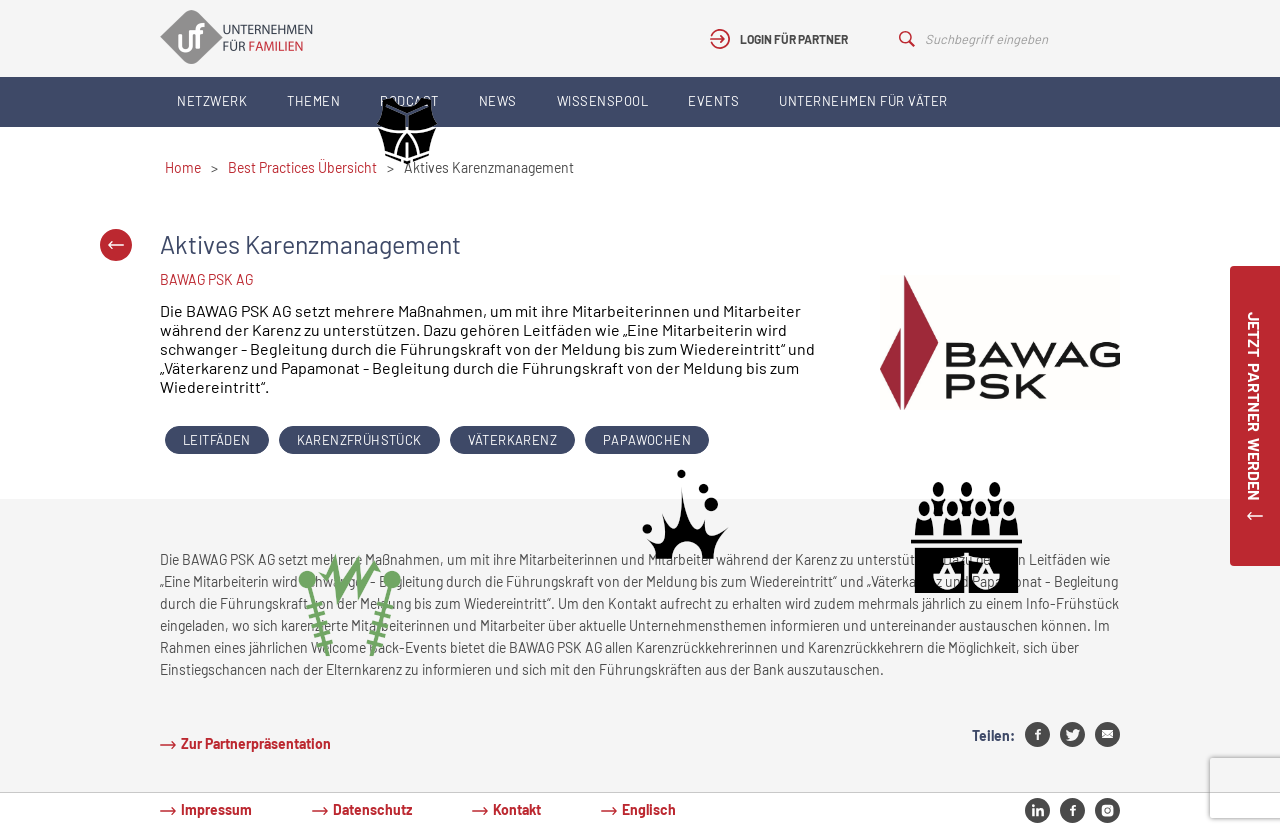  What do you see at coordinates (686, 515) in the screenshot?
I see `indicates a splash effect or water impact in gameplay` at bounding box center [686, 515].